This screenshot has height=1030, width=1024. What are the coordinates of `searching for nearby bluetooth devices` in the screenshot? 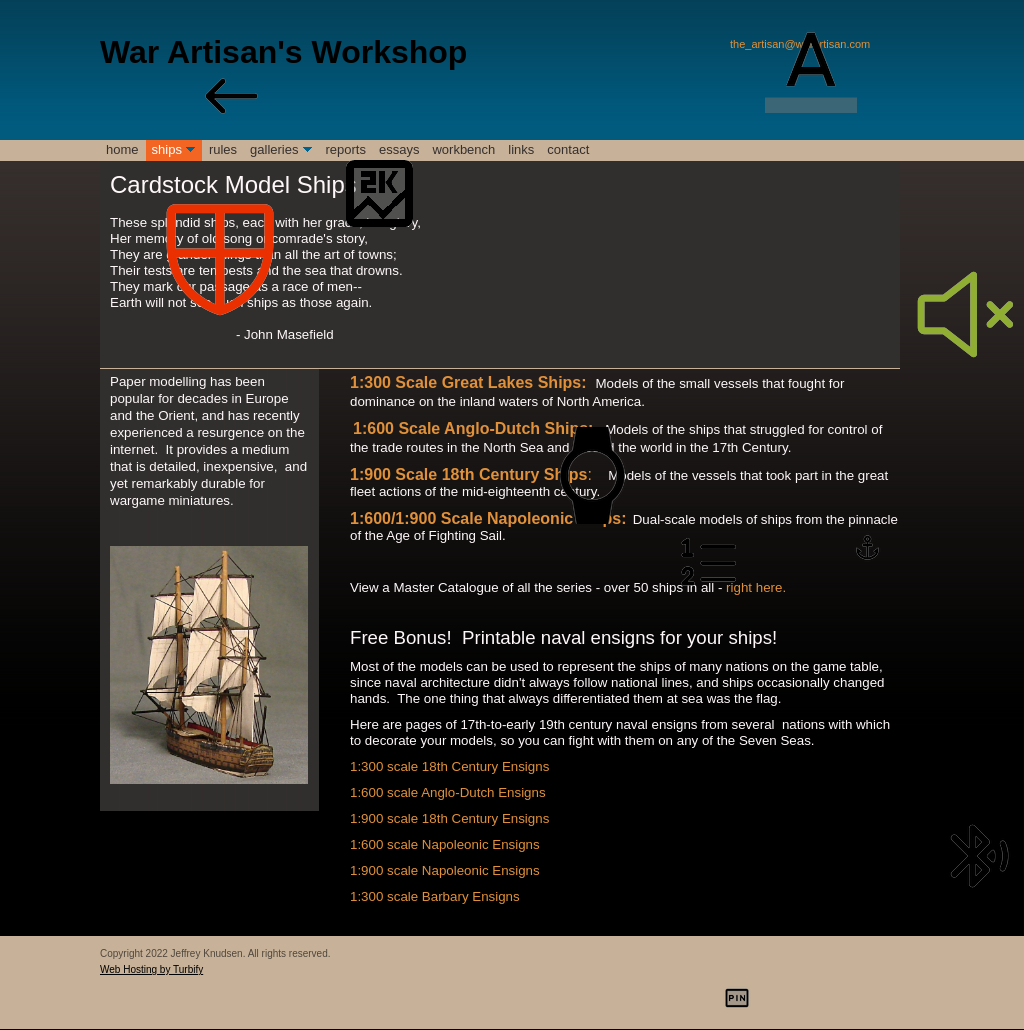 It's located at (979, 856).